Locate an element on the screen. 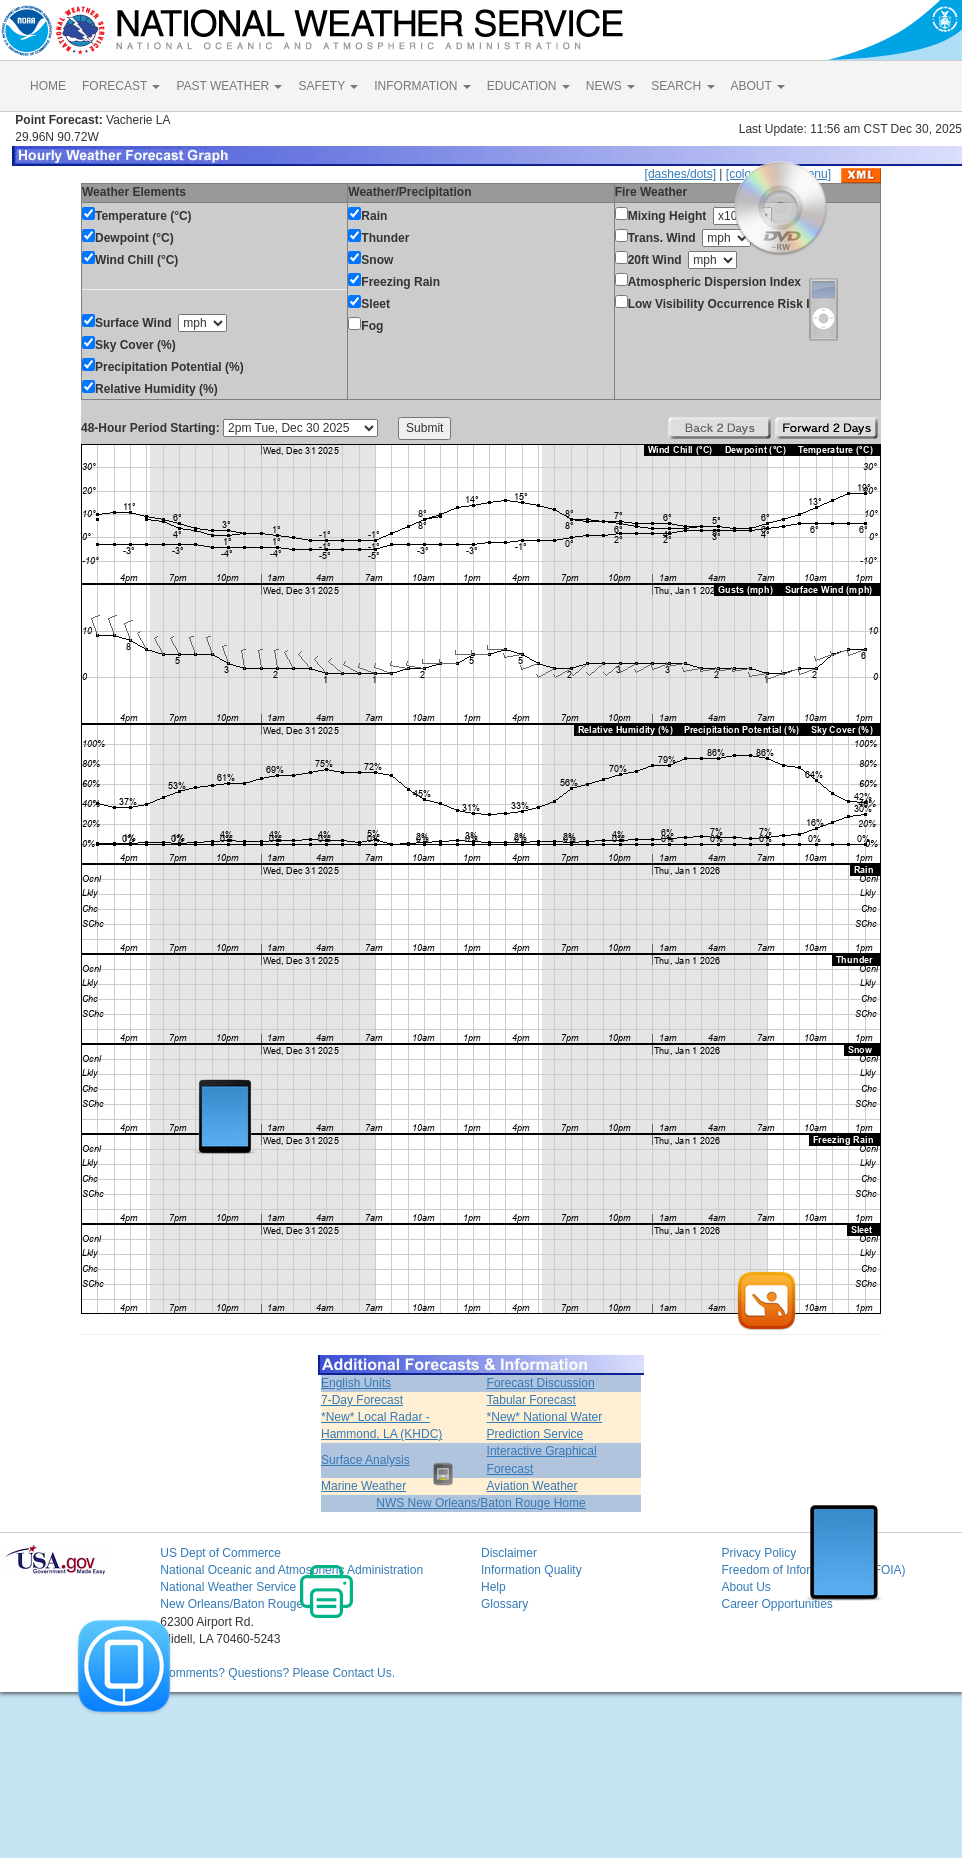 The height and width of the screenshot is (1858, 962). print the current document is located at coordinates (326, 1591).